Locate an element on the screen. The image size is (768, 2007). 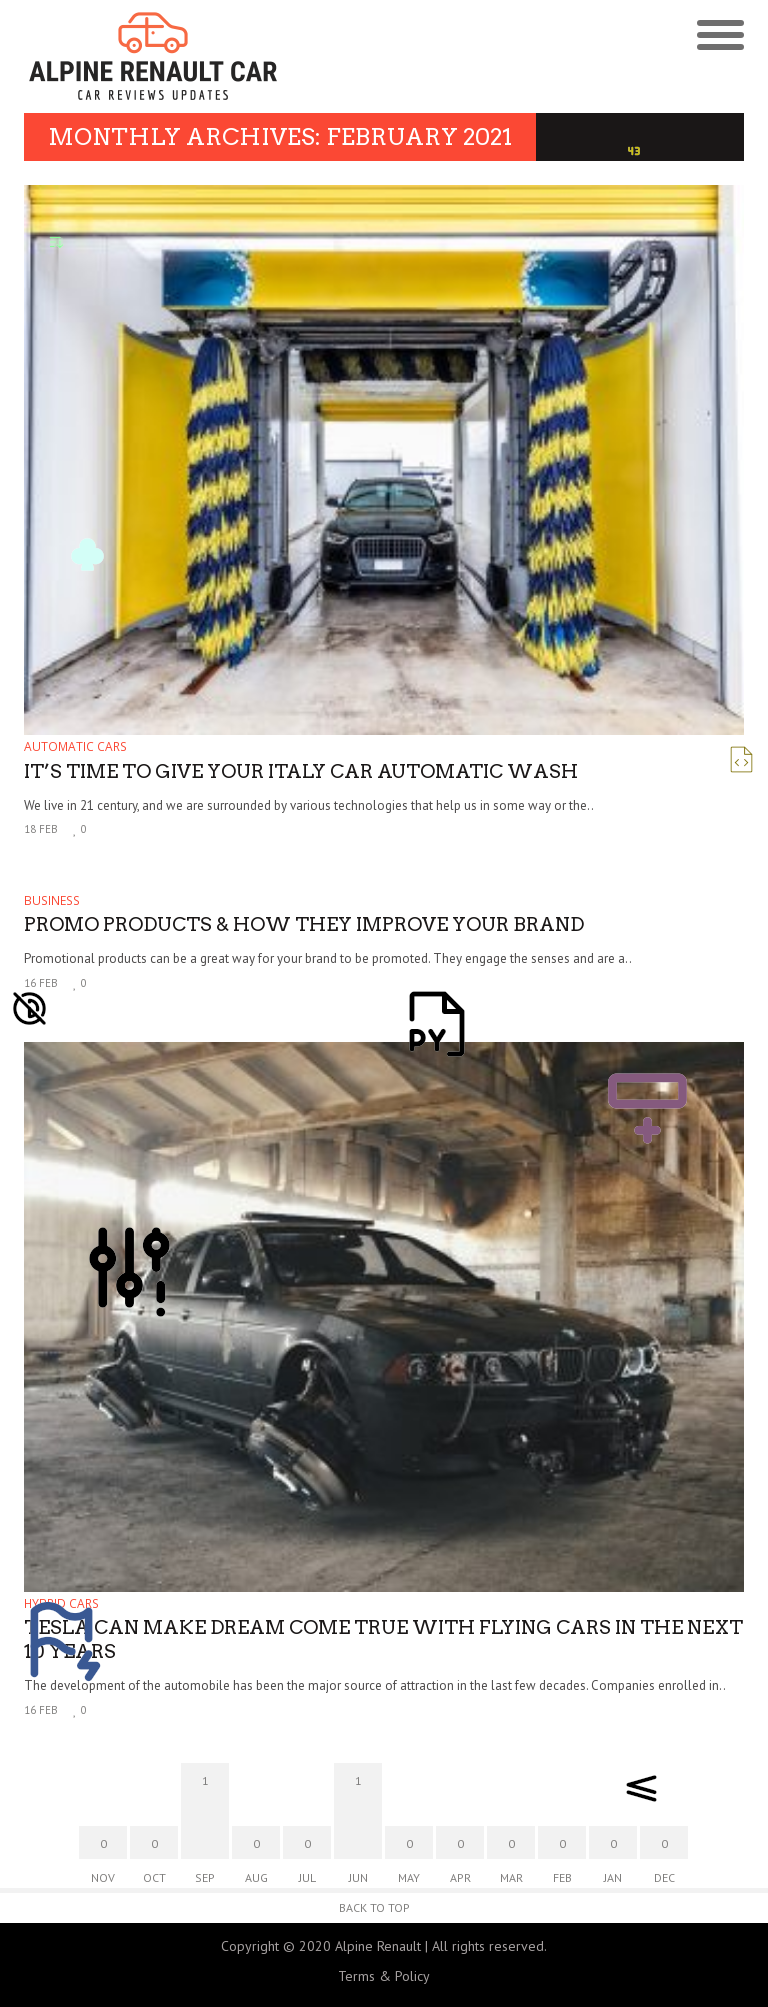
disable contrast adjustment is located at coordinates (29, 1008).